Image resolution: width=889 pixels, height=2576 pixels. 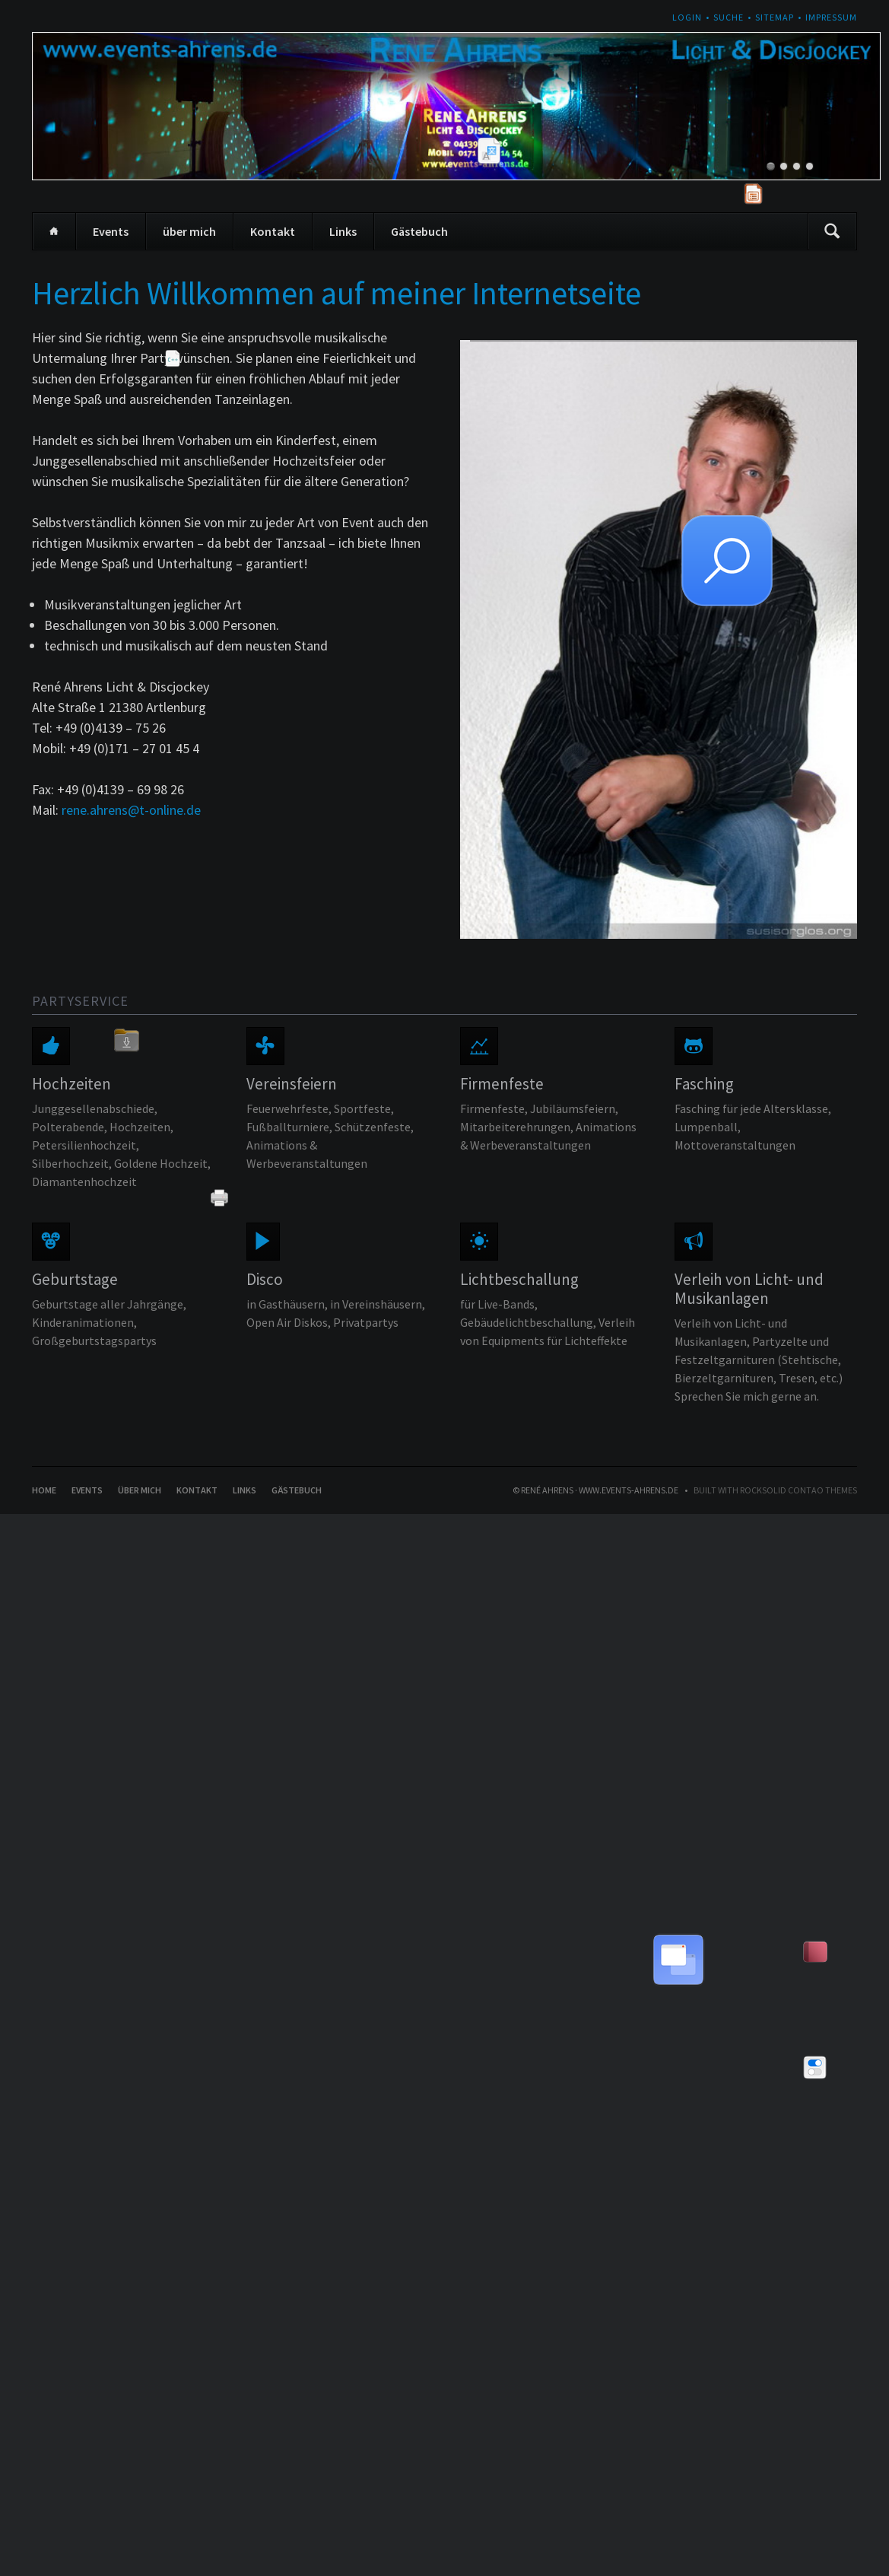 What do you see at coordinates (489, 151) in the screenshot?
I see `a gettext translation file for software localization` at bounding box center [489, 151].